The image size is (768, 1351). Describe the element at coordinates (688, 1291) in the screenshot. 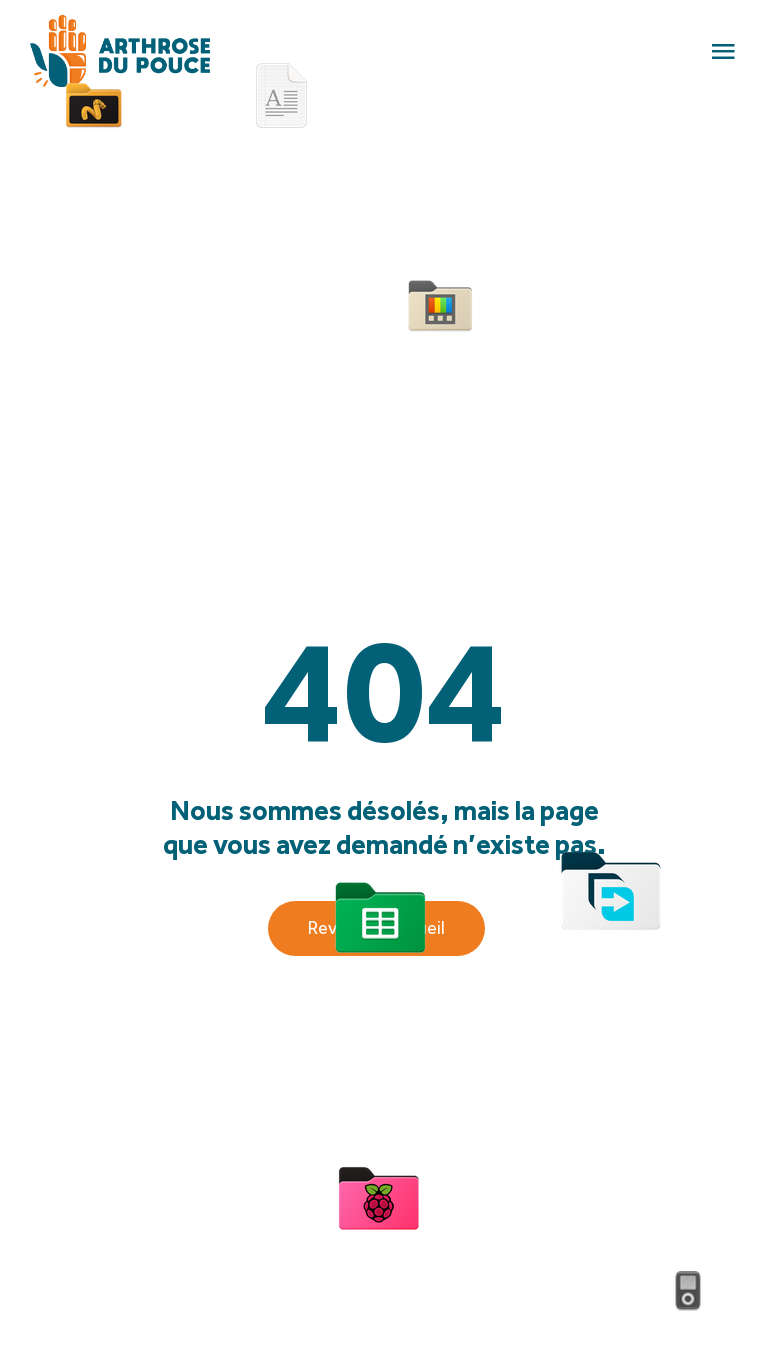

I see `multimedia player device icon` at that location.